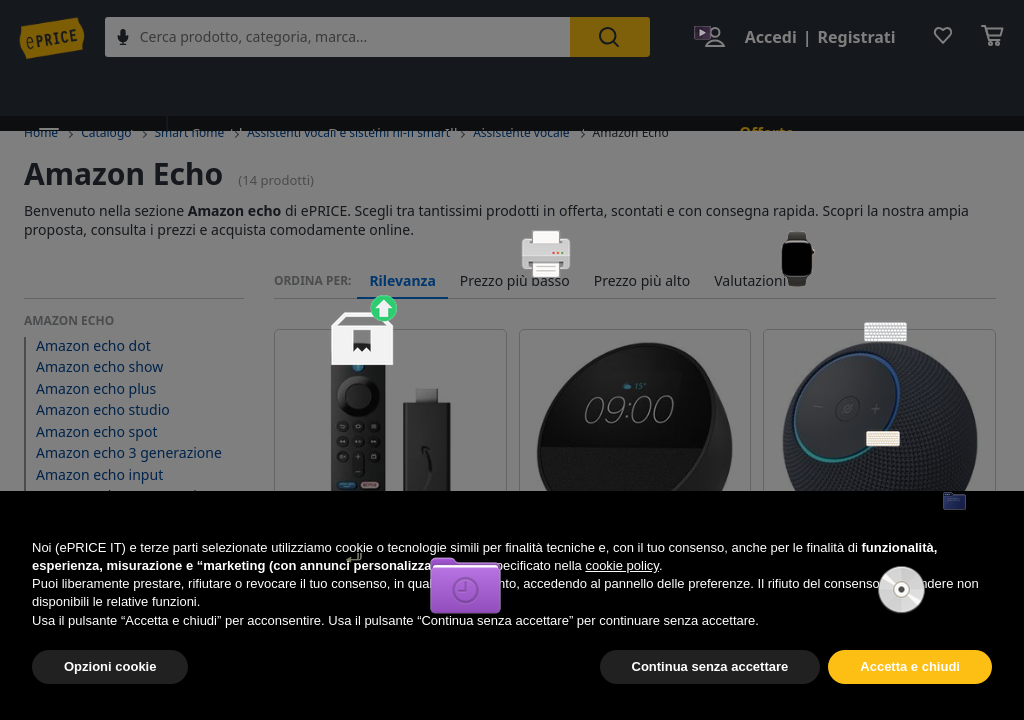 The height and width of the screenshot is (720, 1024). Describe the element at coordinates (702, 31) in the screenshot. I see `a video file type indicator` at that location.